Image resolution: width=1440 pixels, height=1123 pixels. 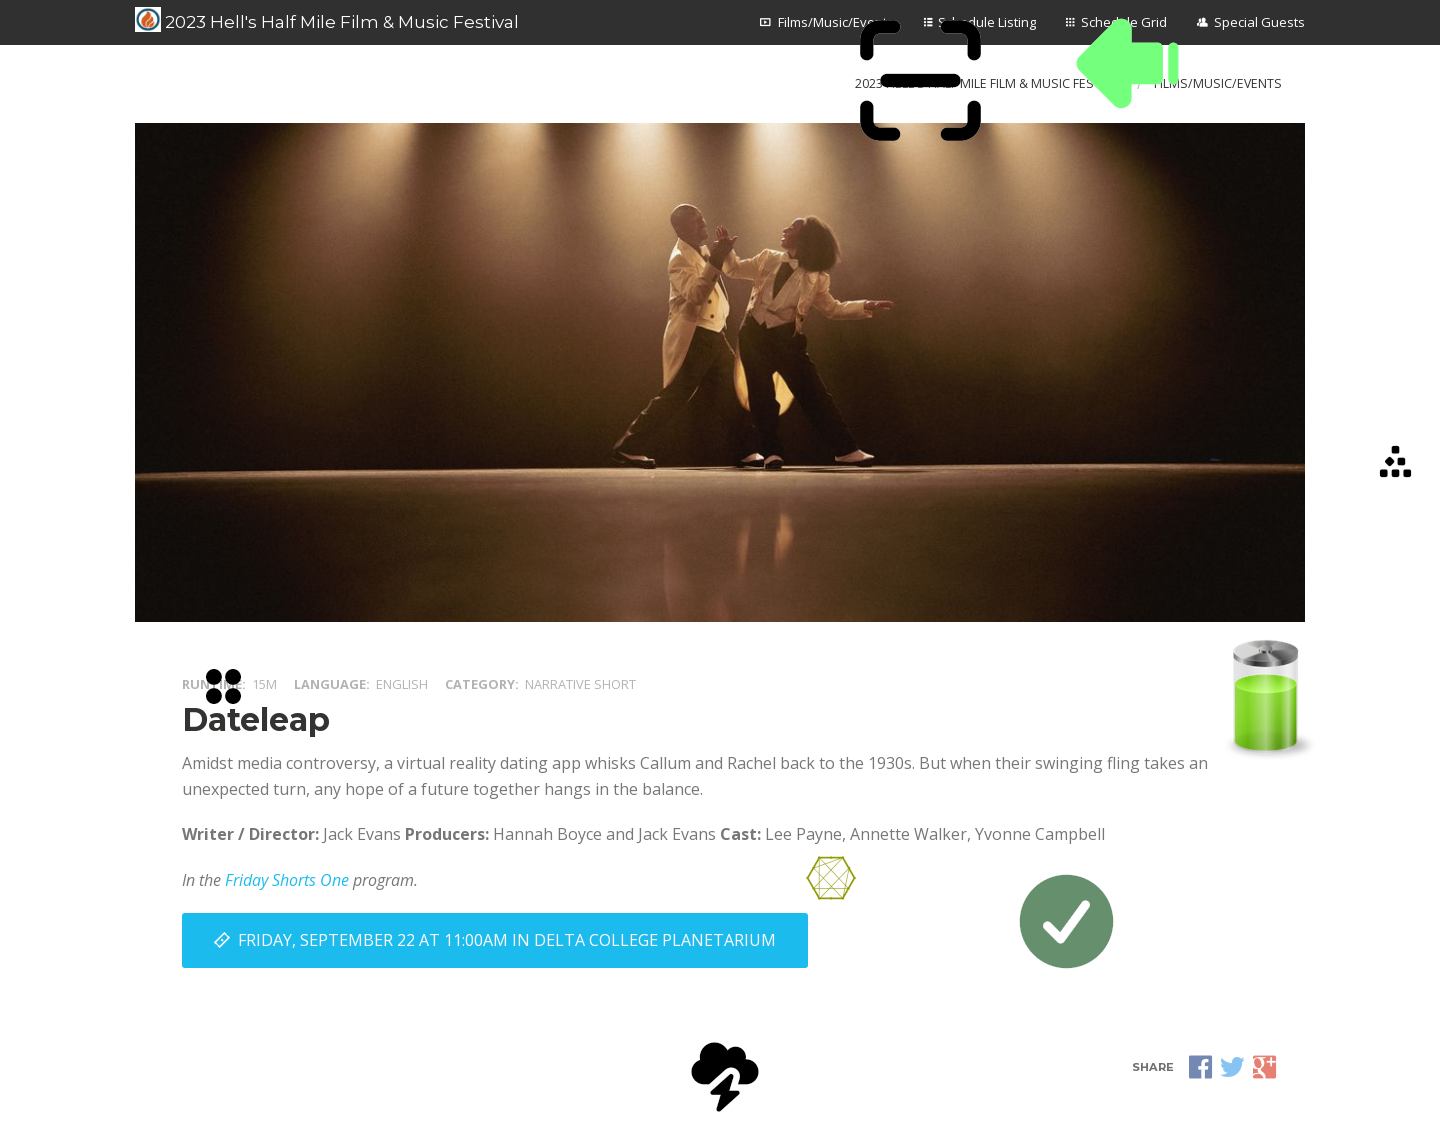 What do you see at coordinates (1126, 63) in the screenshot?
I see `go back to the previous screen` at bounding box center [1126, 63].